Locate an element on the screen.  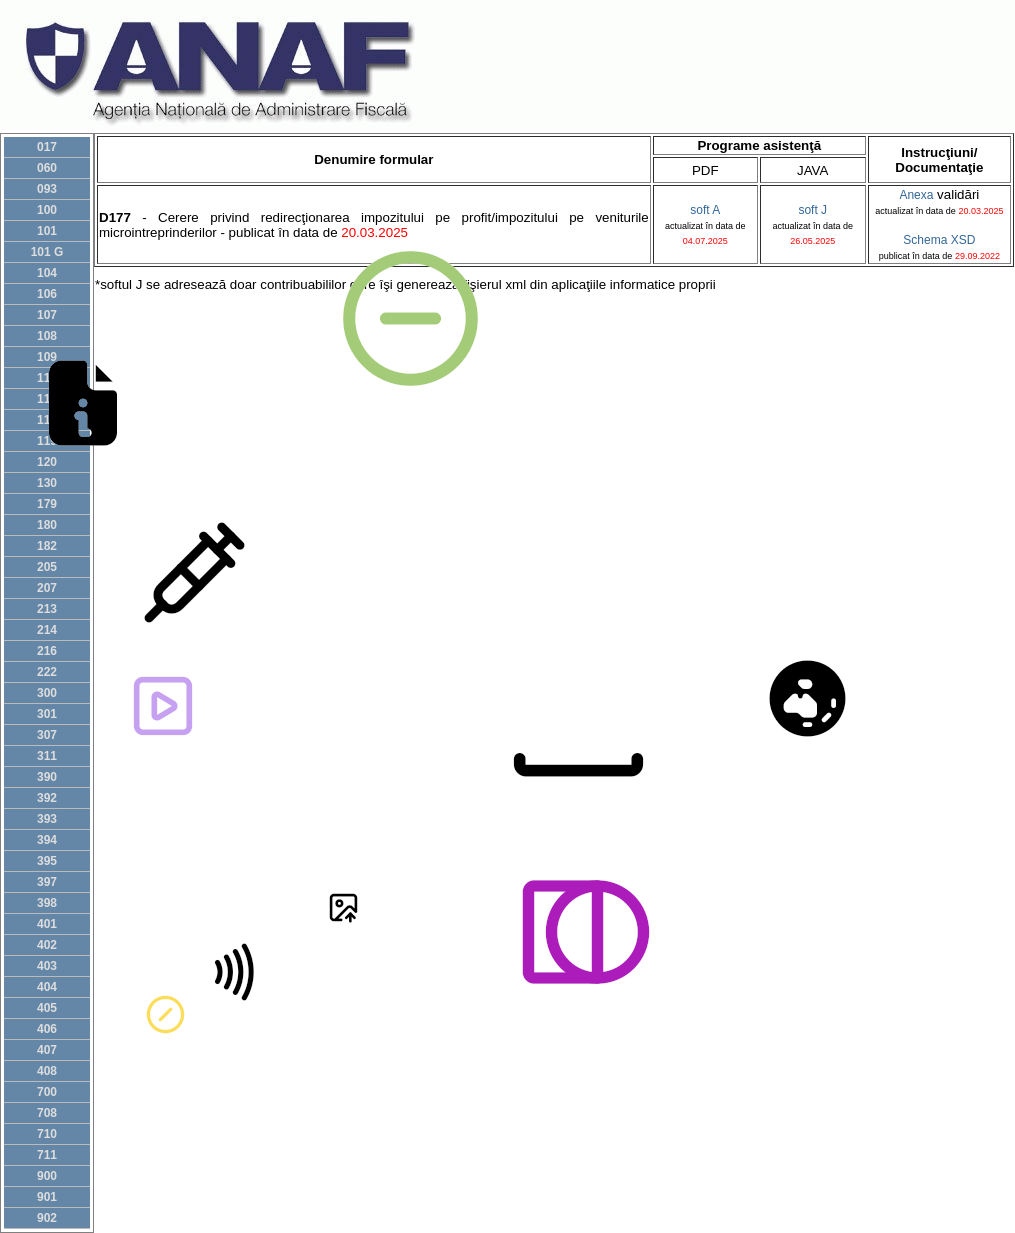
access medical or health-related features is located at coordinates (194, 572).